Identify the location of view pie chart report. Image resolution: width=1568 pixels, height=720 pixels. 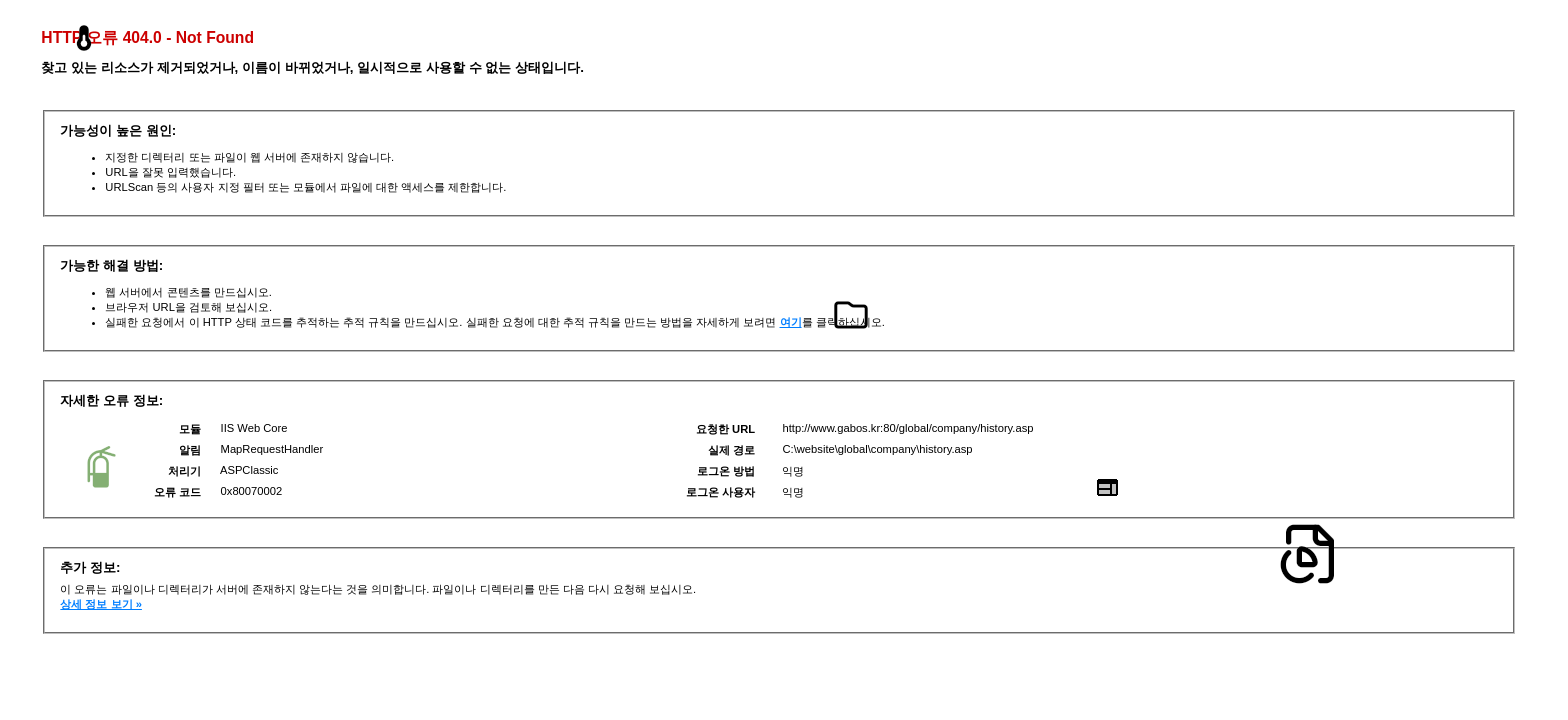
(1310, 554).